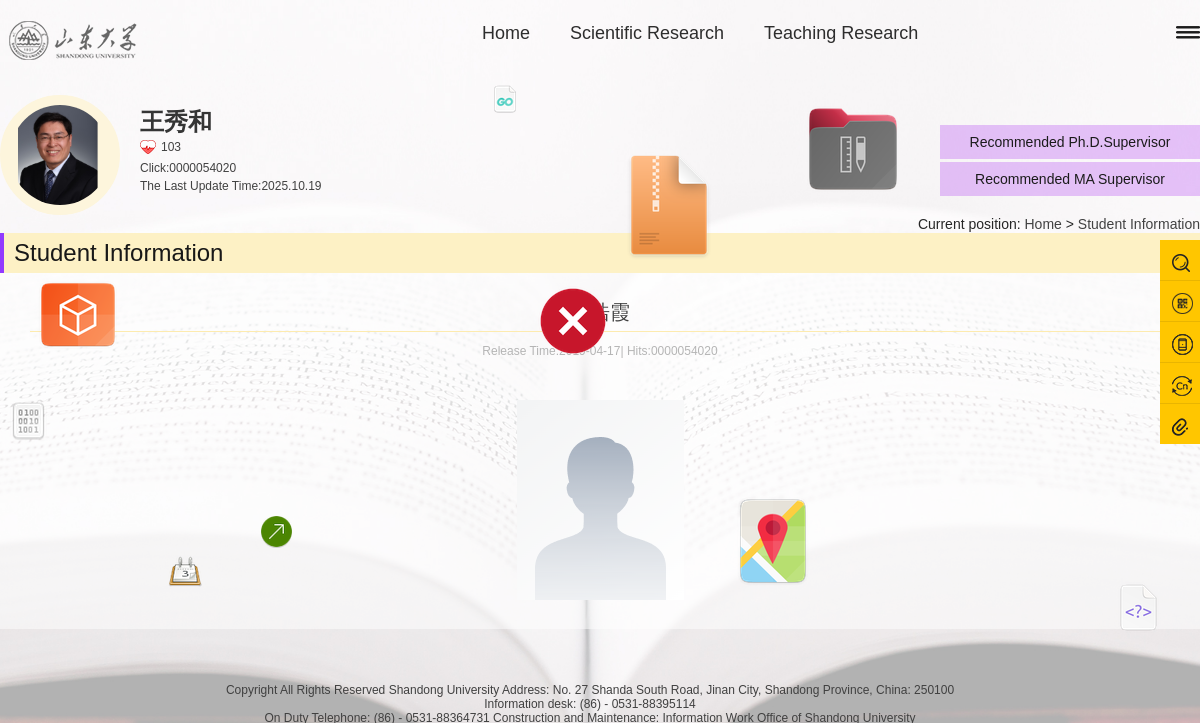  I want to click on open templates folder, so click(853, 149).